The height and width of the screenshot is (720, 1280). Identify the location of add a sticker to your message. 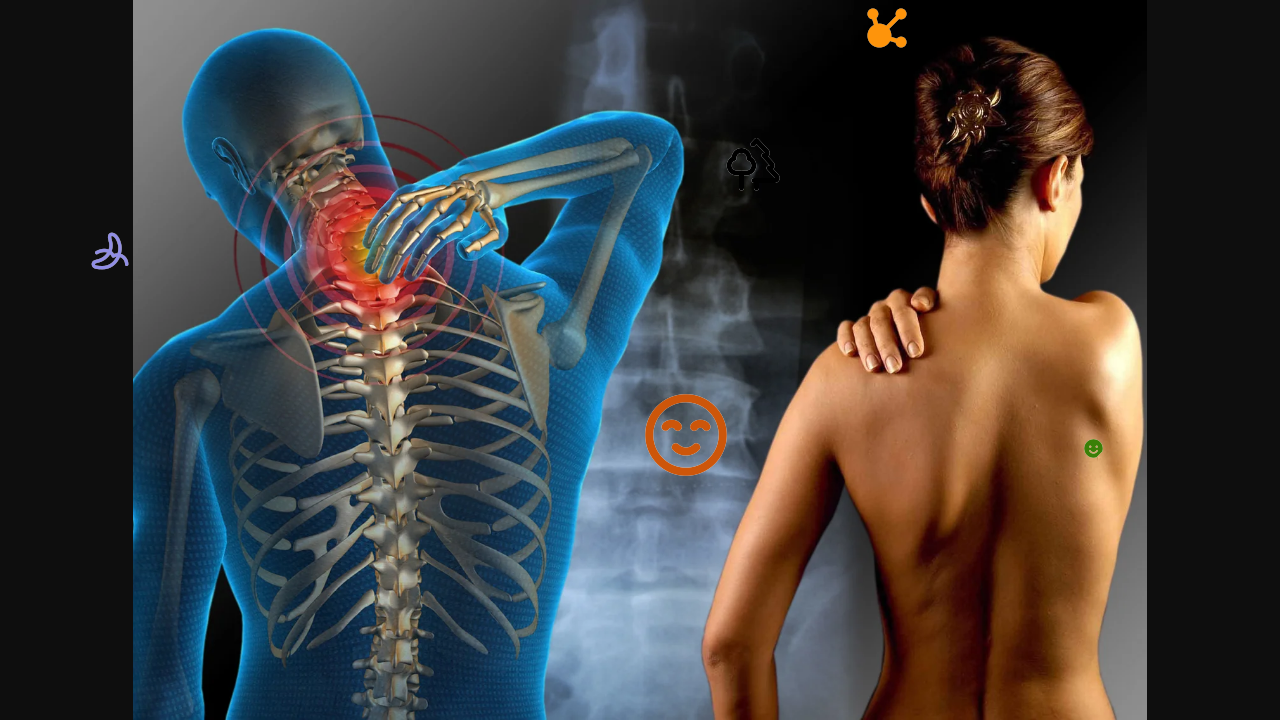
(1093, 448).